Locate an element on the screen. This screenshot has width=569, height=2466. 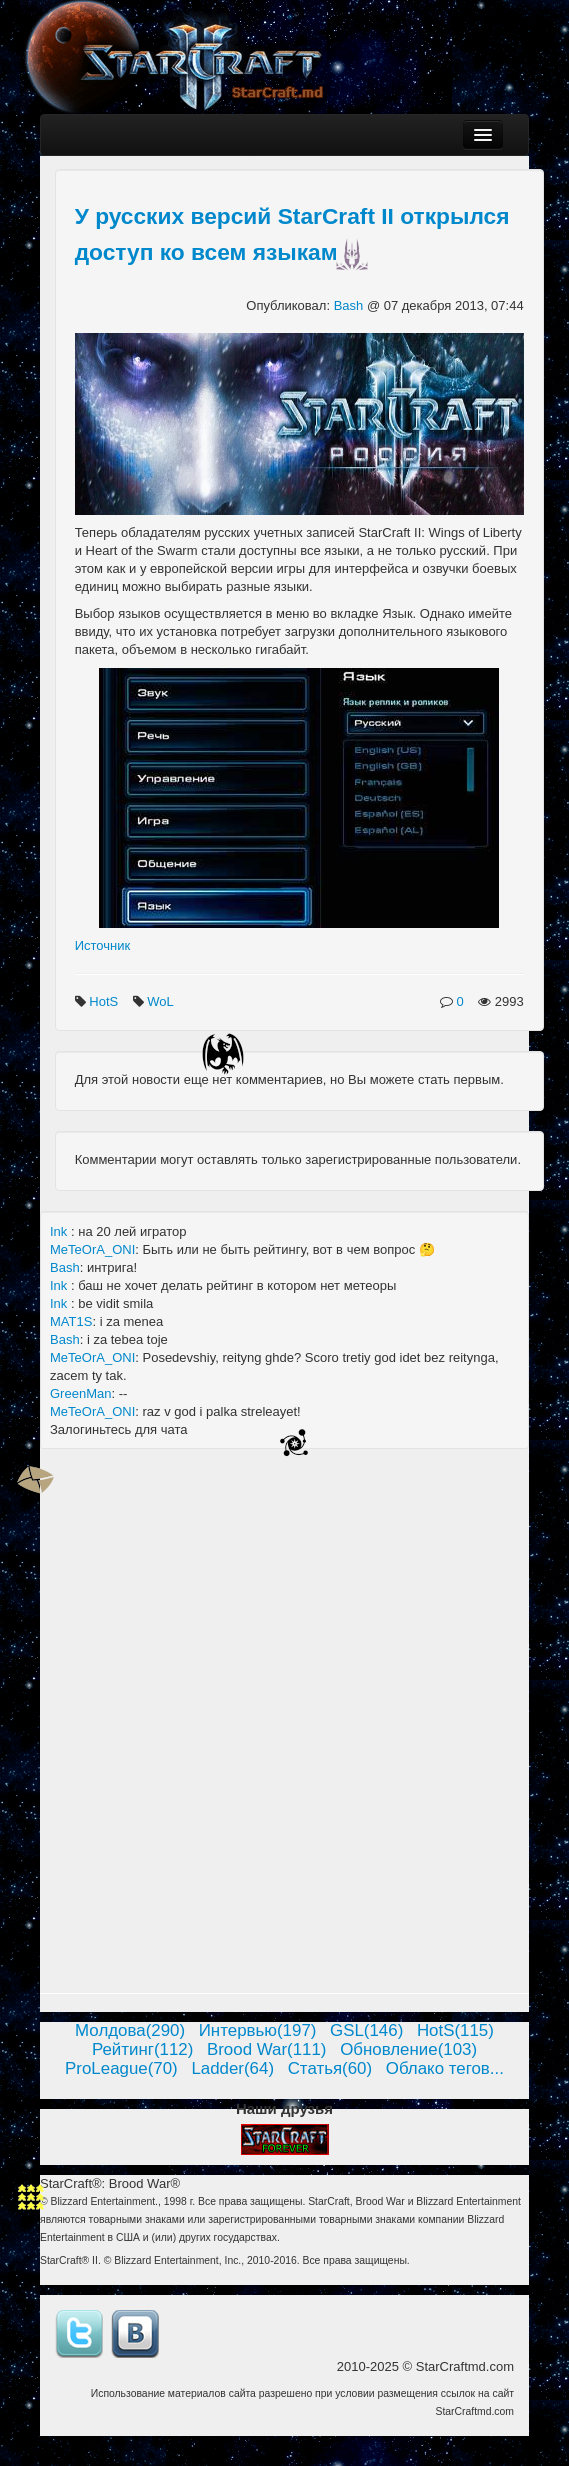
open your inbox or messages is located at coordinates (35, 1480).